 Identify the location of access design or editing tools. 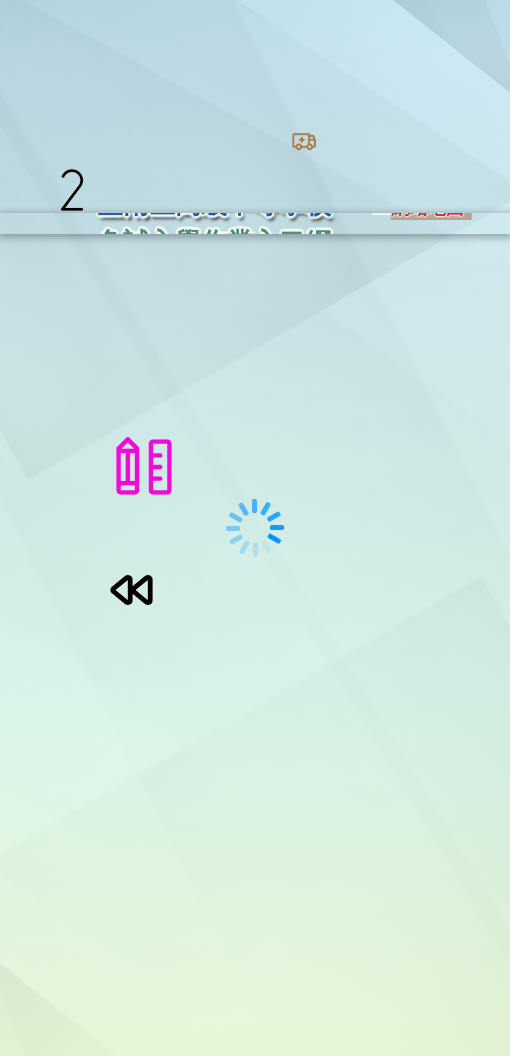
(144, 467).